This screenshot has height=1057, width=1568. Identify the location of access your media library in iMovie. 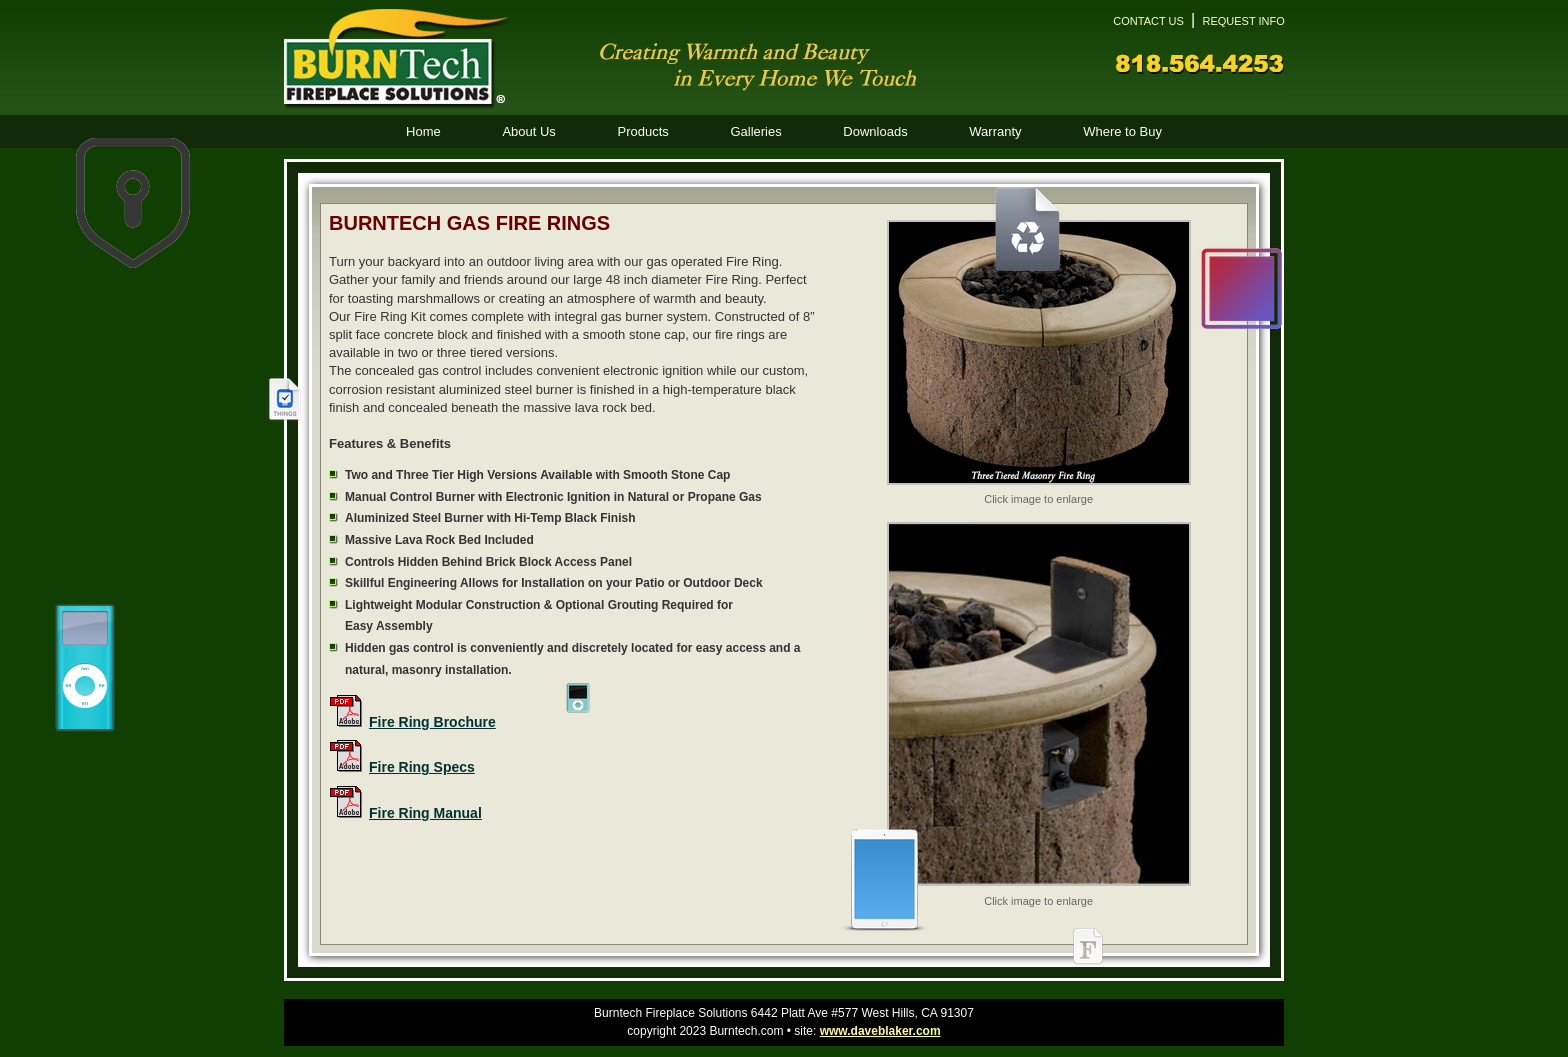
(1241, 288).